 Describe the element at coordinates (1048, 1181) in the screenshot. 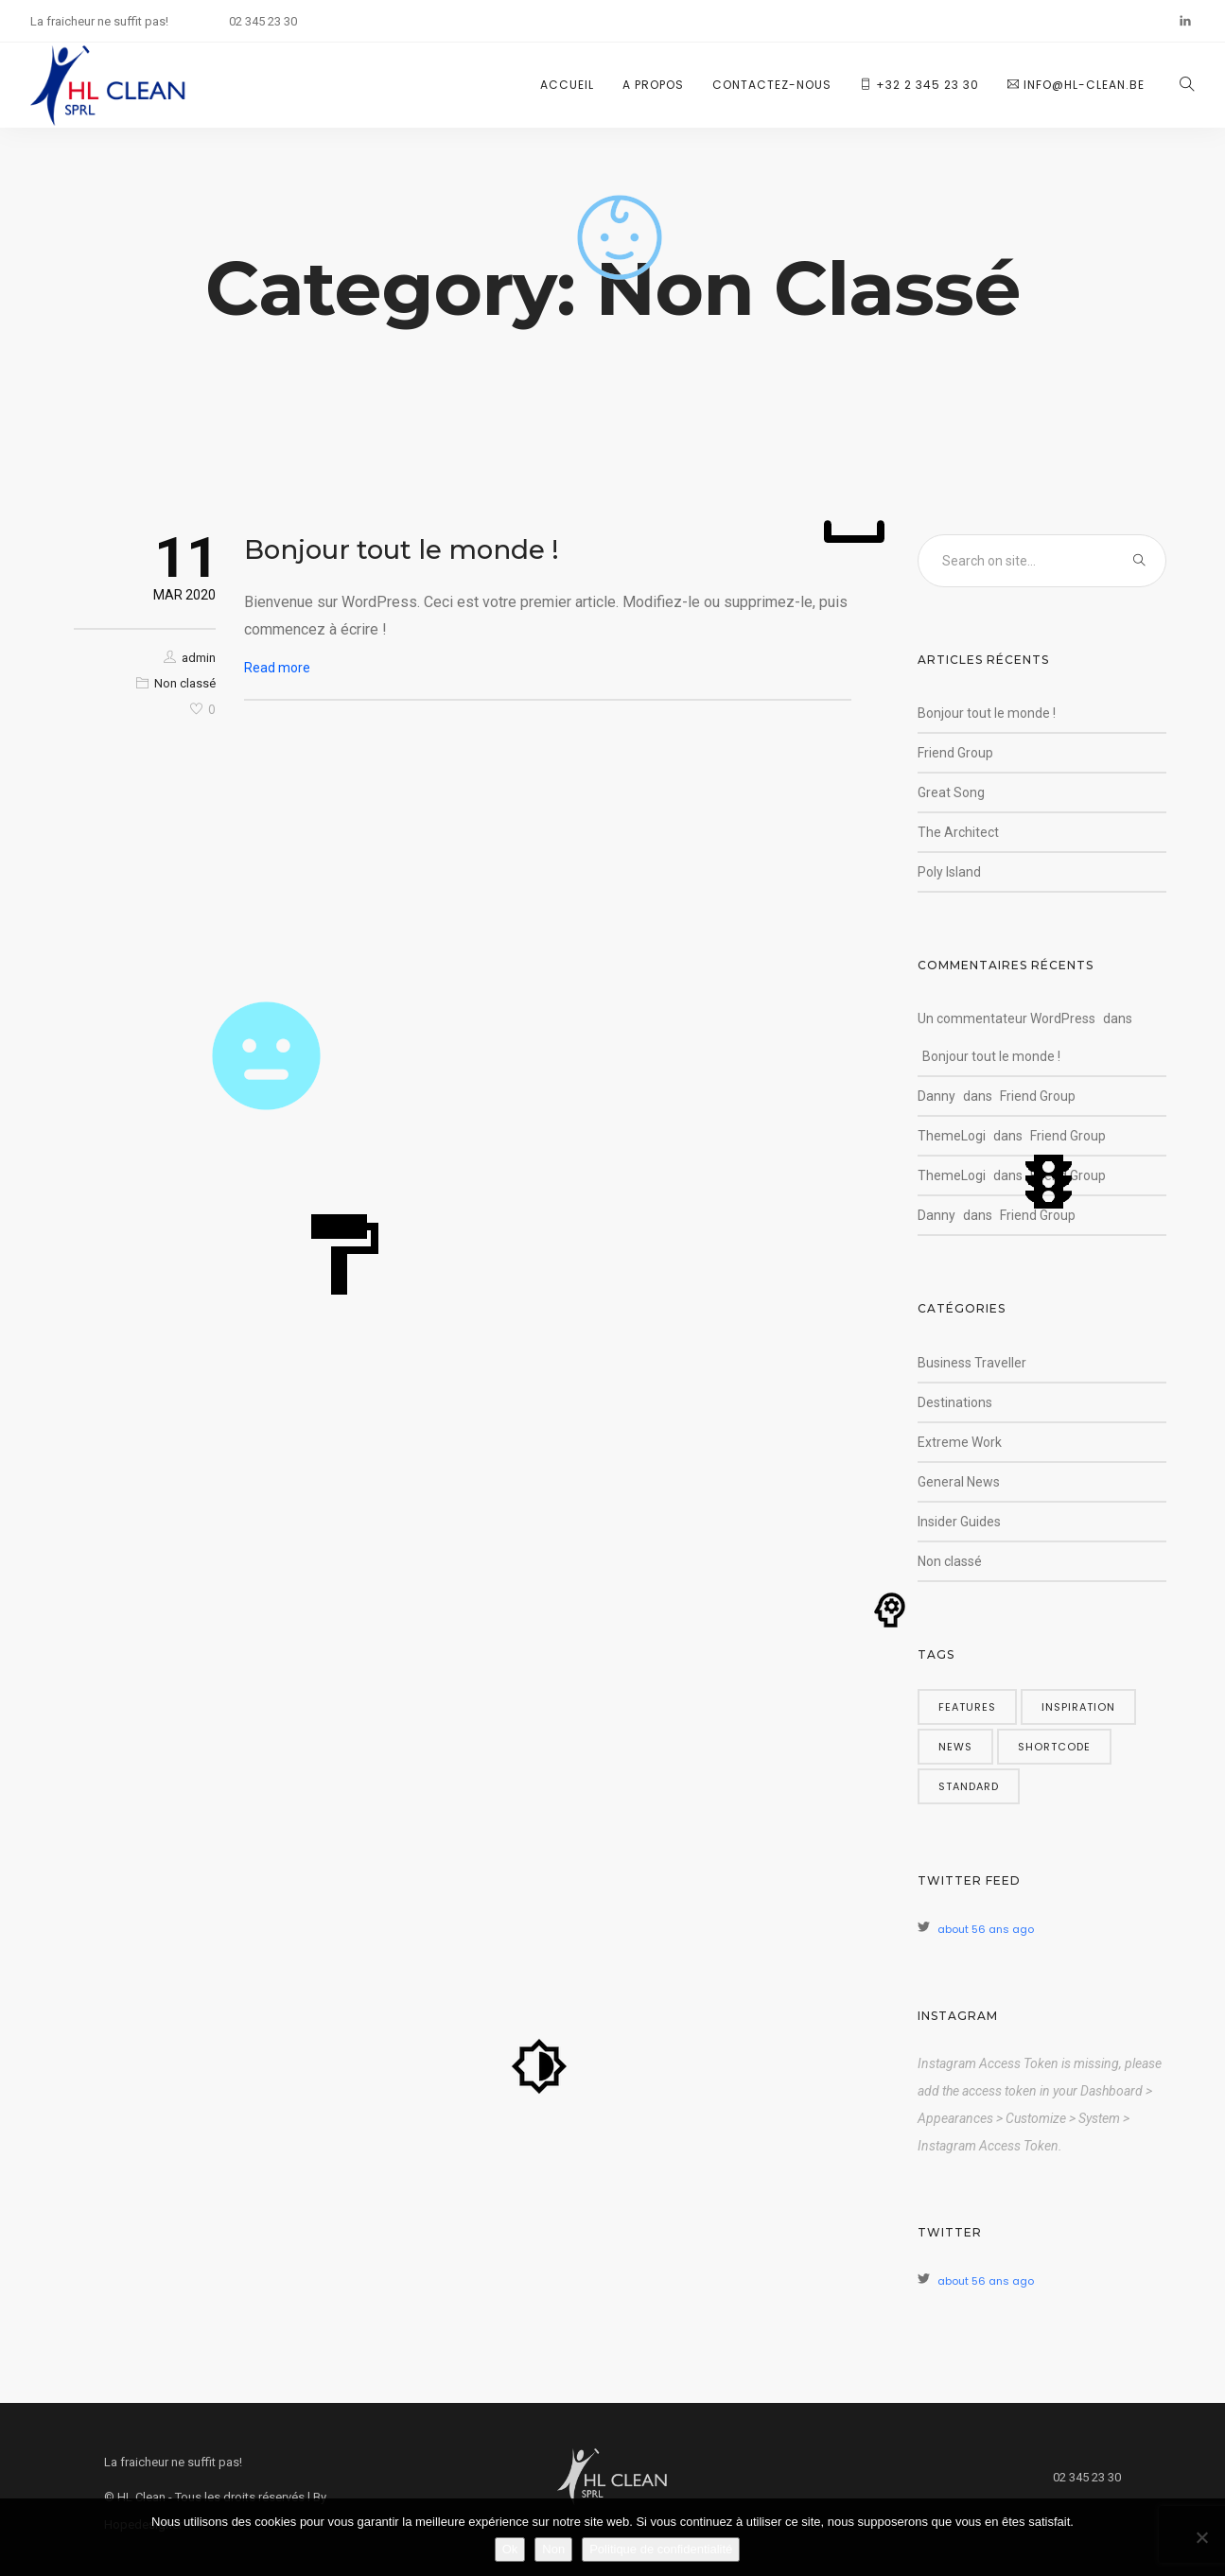

I see `view traffic conditions on map` at that location.